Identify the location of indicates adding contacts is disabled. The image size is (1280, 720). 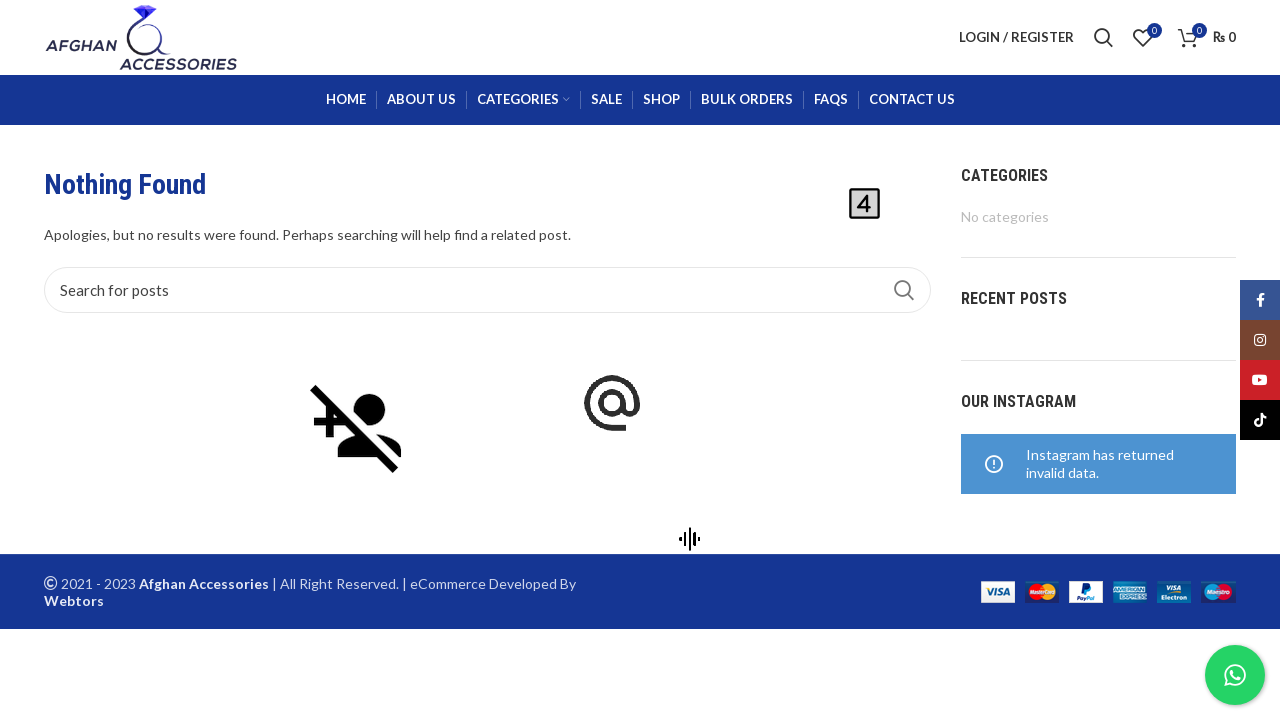
(357, 425).